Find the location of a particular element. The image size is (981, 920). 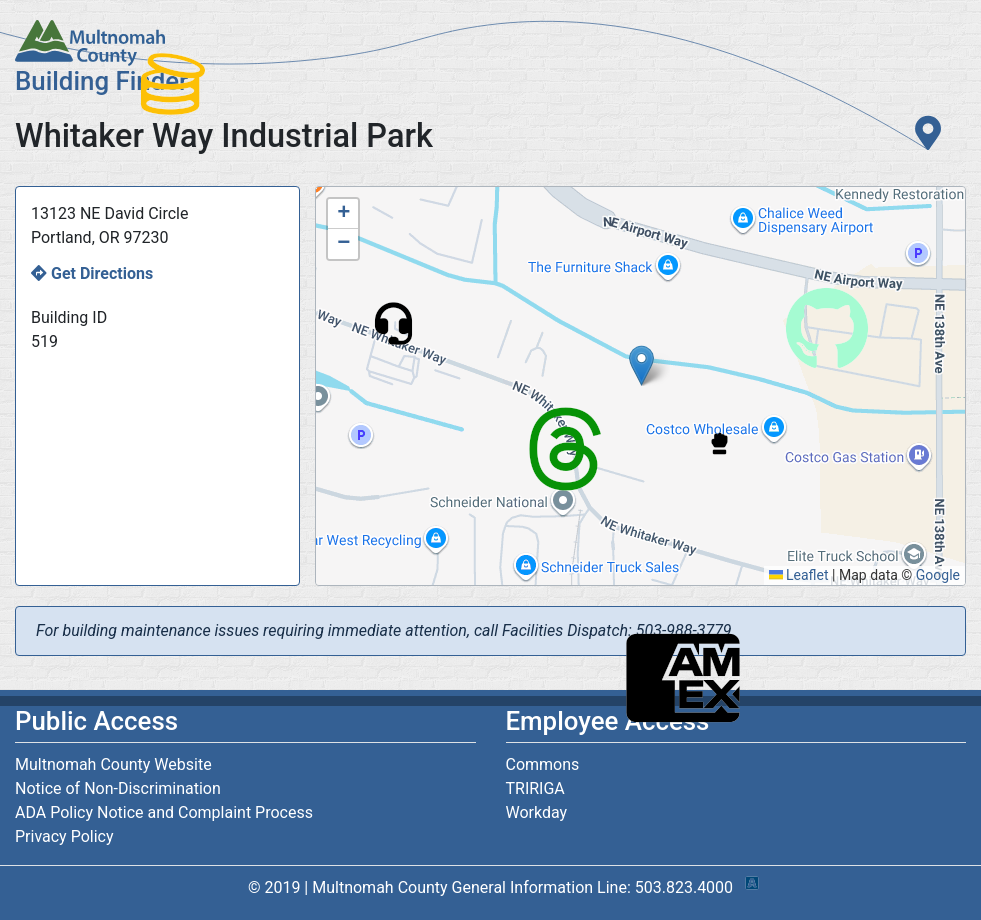

open the zaim personal finance app is located at coordinates (173, 84).